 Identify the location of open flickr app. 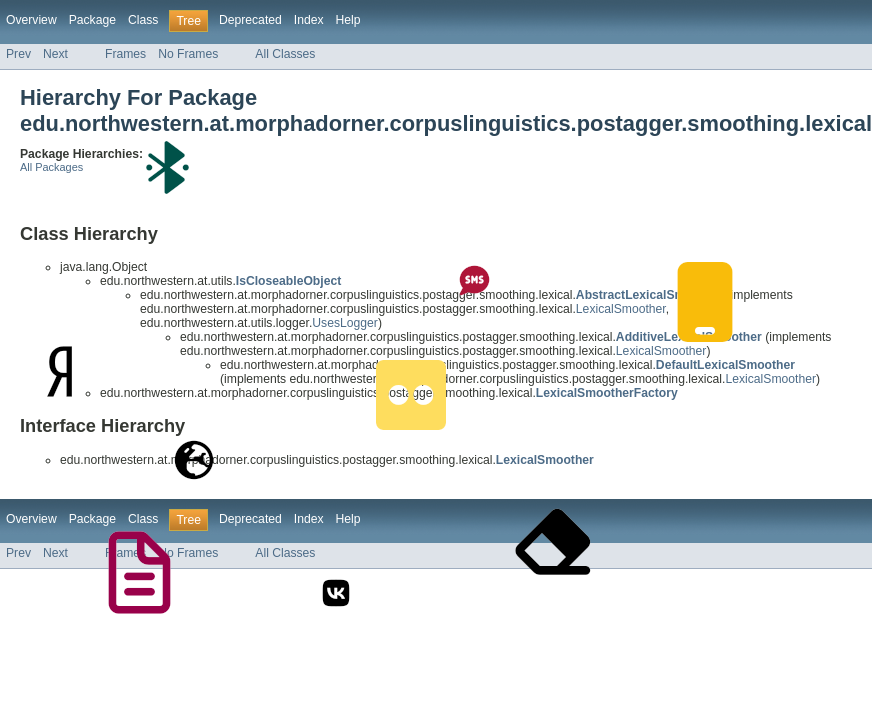
(411, 395).